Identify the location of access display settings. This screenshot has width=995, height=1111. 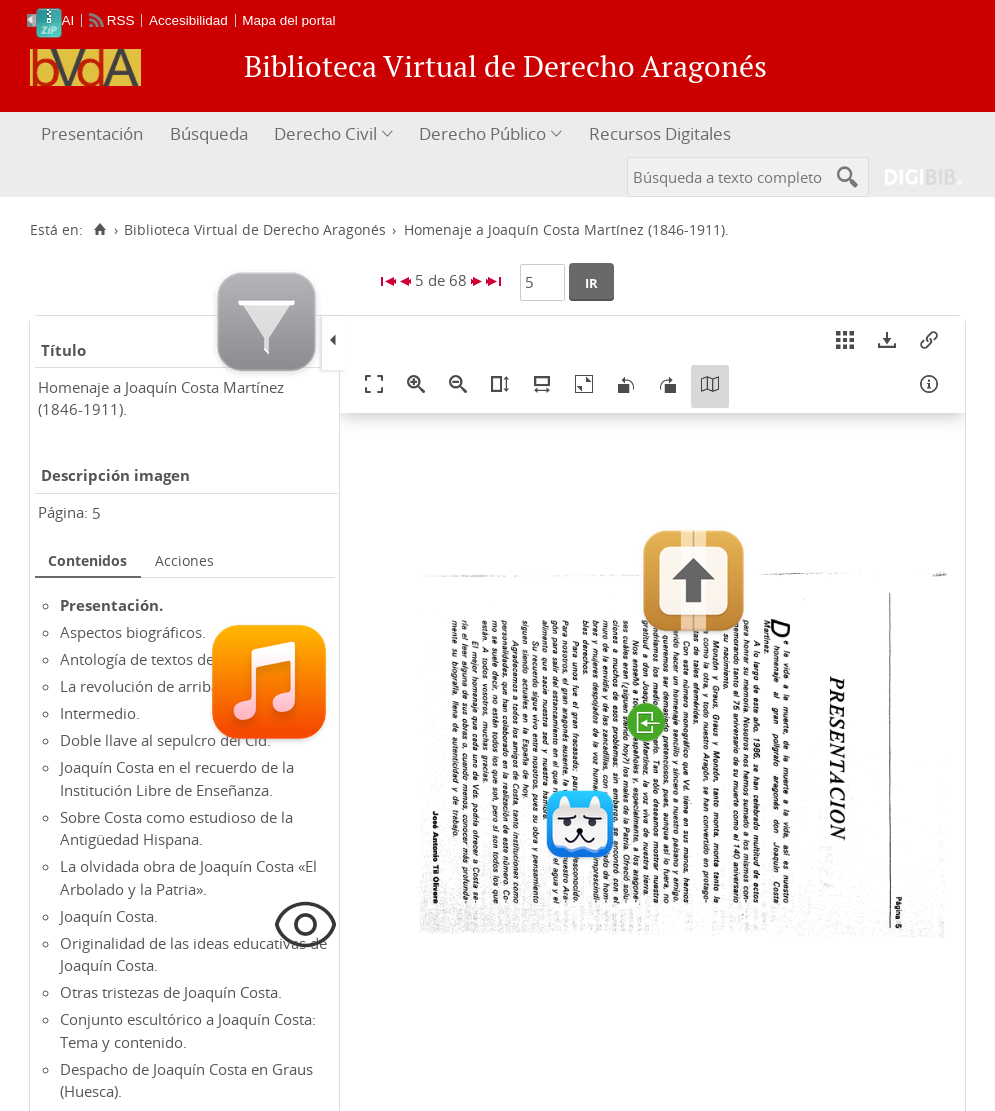
(305, 924).